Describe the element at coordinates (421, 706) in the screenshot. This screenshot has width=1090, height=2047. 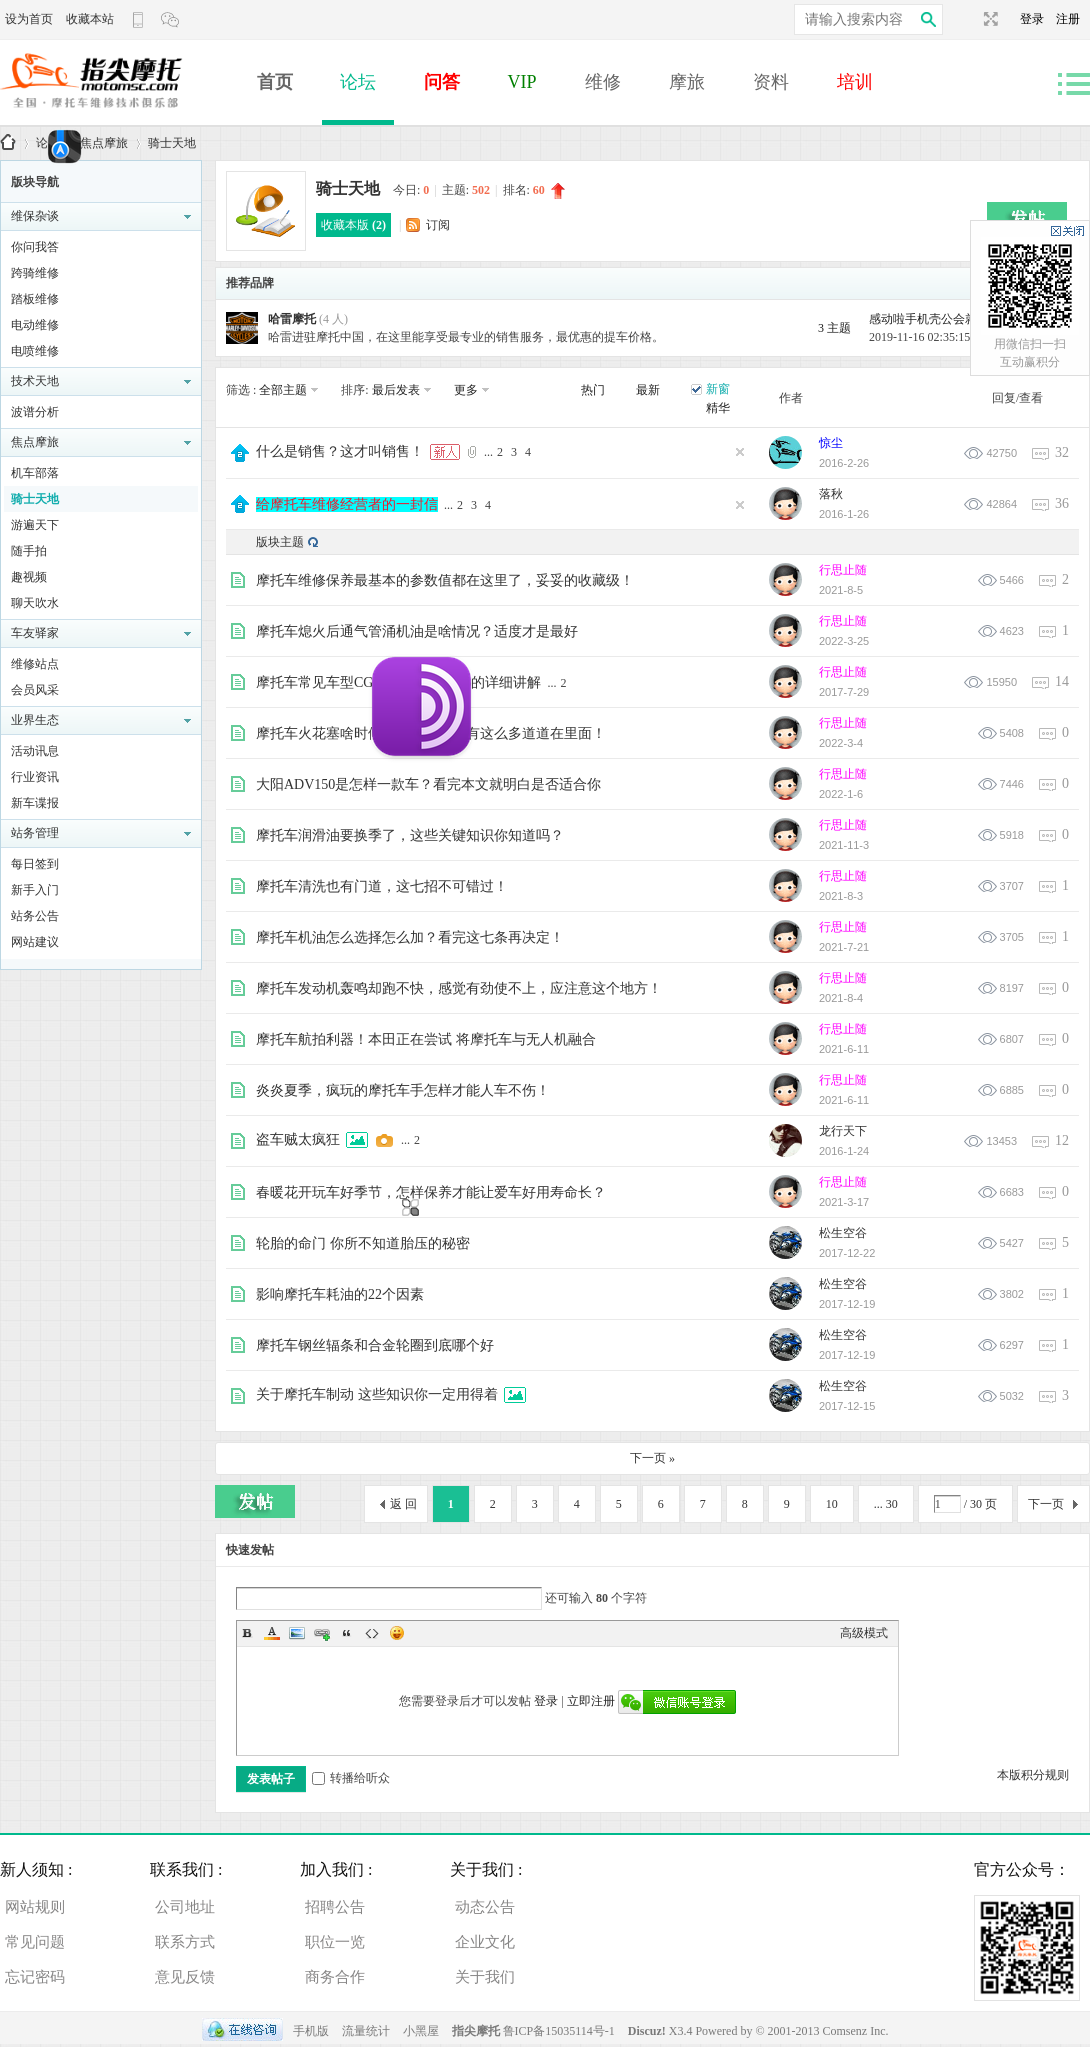
I see `launch tor browser for private browsing` at that location.